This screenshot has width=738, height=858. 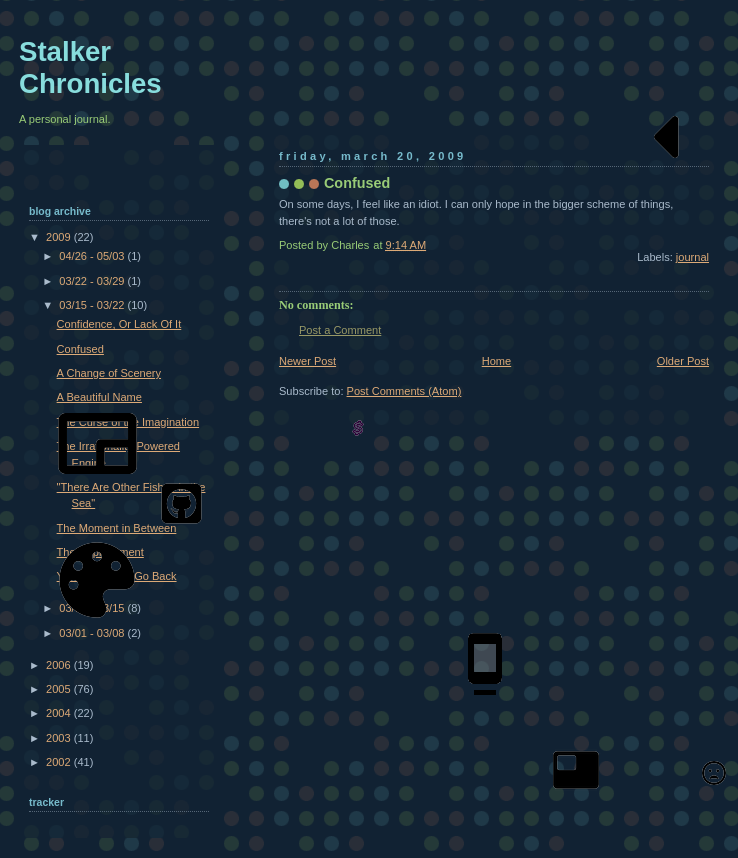 I want to click on go back to the previous screen, so click(x=668, y=137).